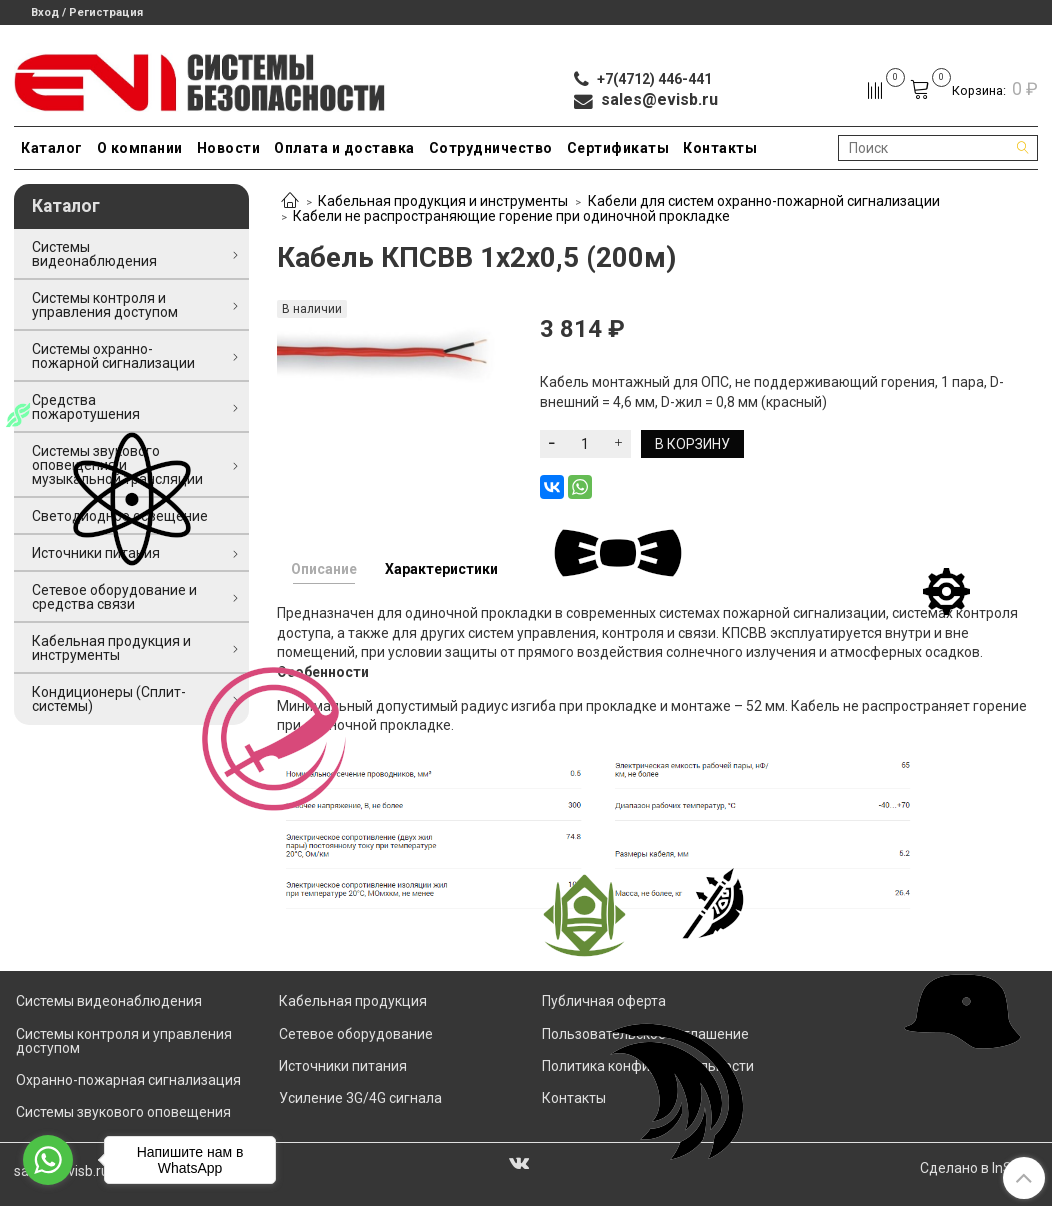 The width and height of the screenshot is (1052, 1206). What do you see at coordinates (618, 553) in the screenshot?
I see `select formal or dressy attire option` at bounding box center [618, 553].